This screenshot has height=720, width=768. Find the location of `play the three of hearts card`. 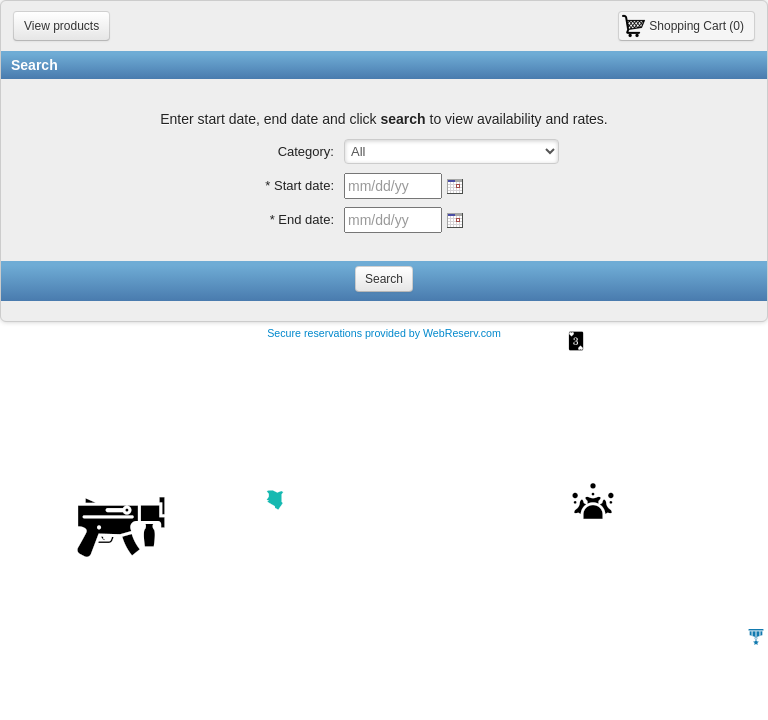

play the three of hearts card is located at coordinates (576, 341).